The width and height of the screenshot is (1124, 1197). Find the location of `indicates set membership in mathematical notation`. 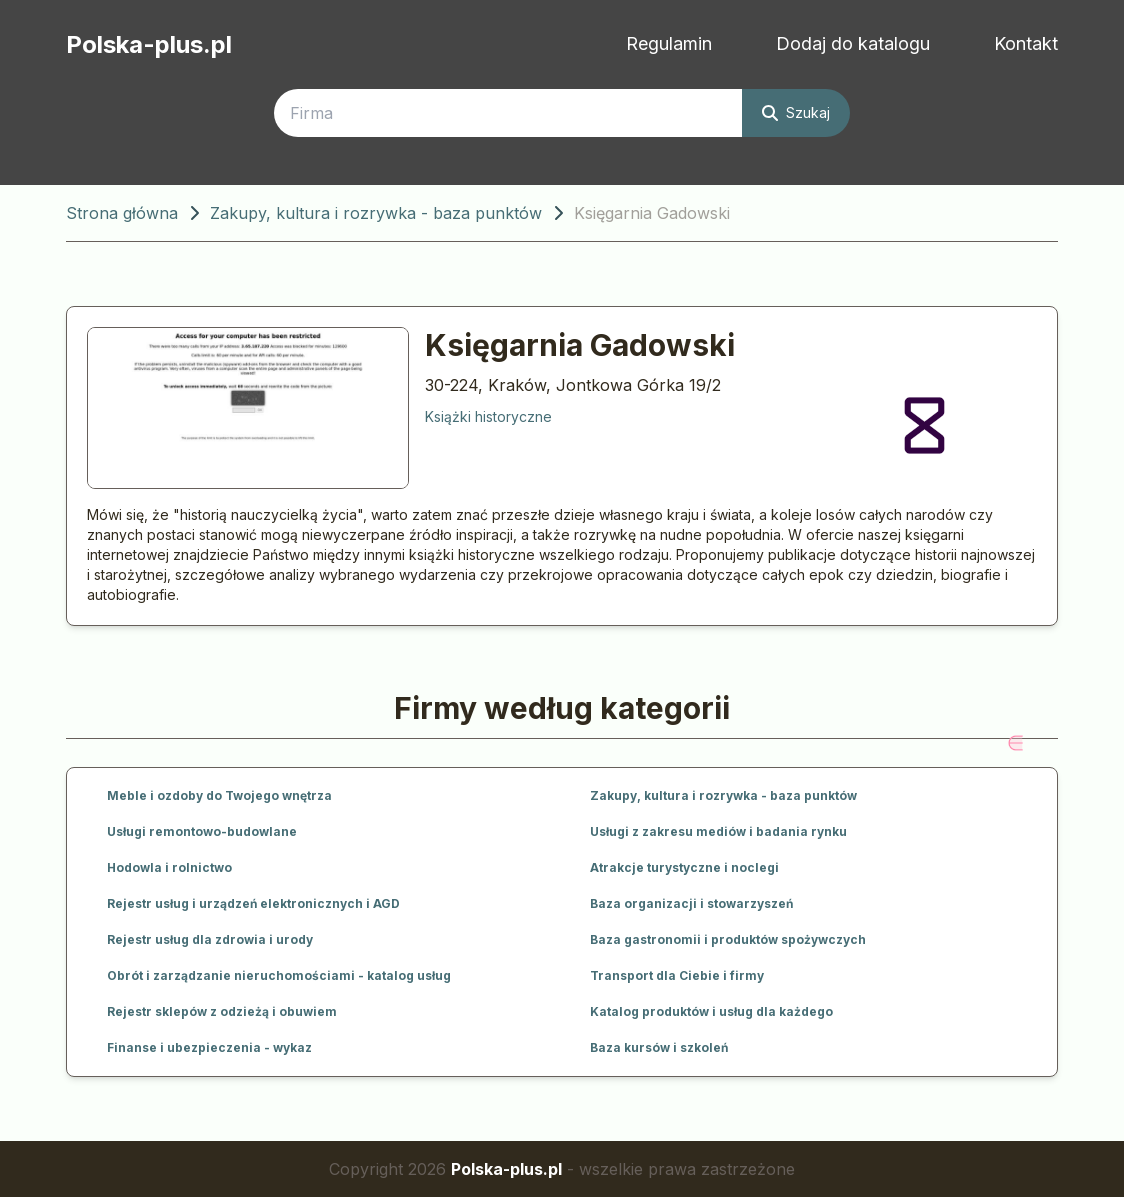

indicates set membership in mathematical notation is located at coordinates (1016, 743).